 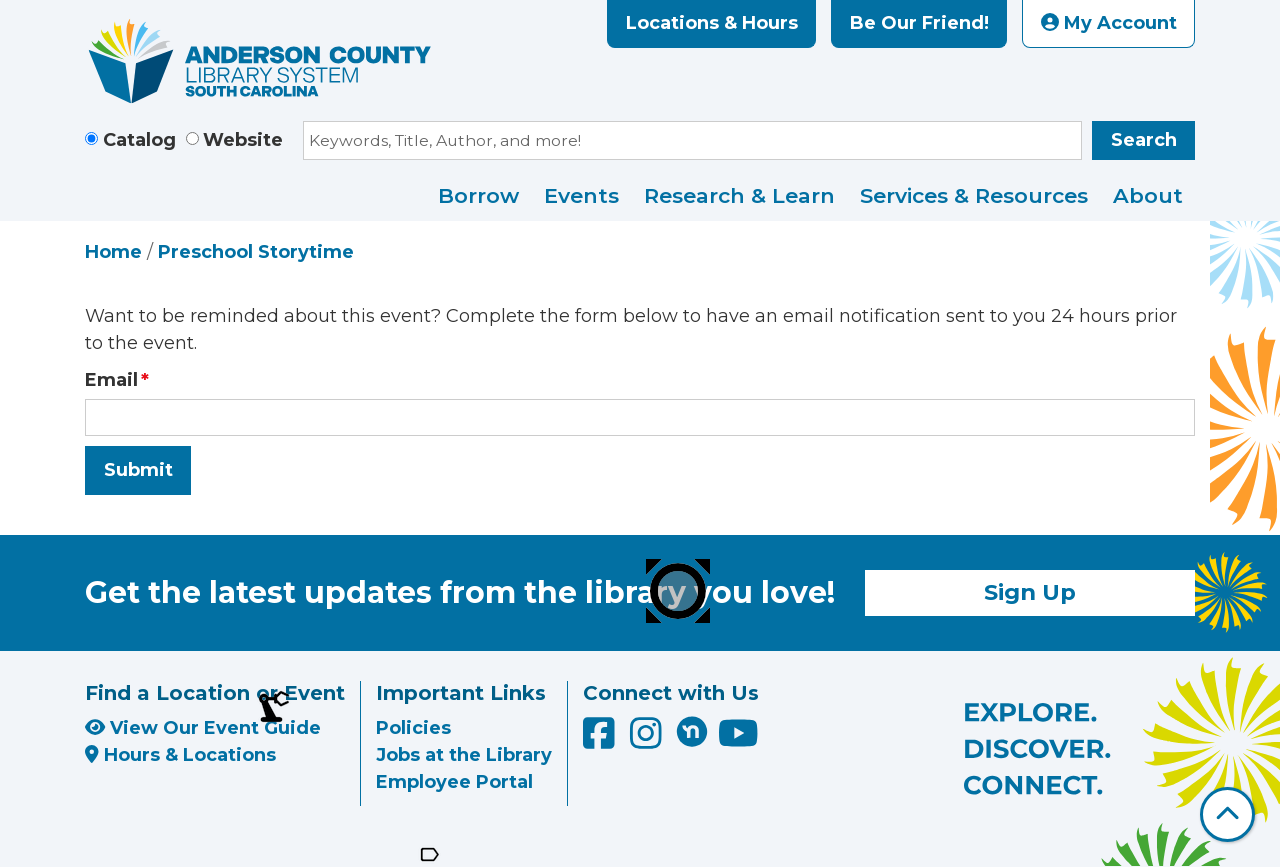 What do you see at coordinates (429, 854) in the screenshot?
I see `add a label or tag to an item` at bounding box center [429, 854].